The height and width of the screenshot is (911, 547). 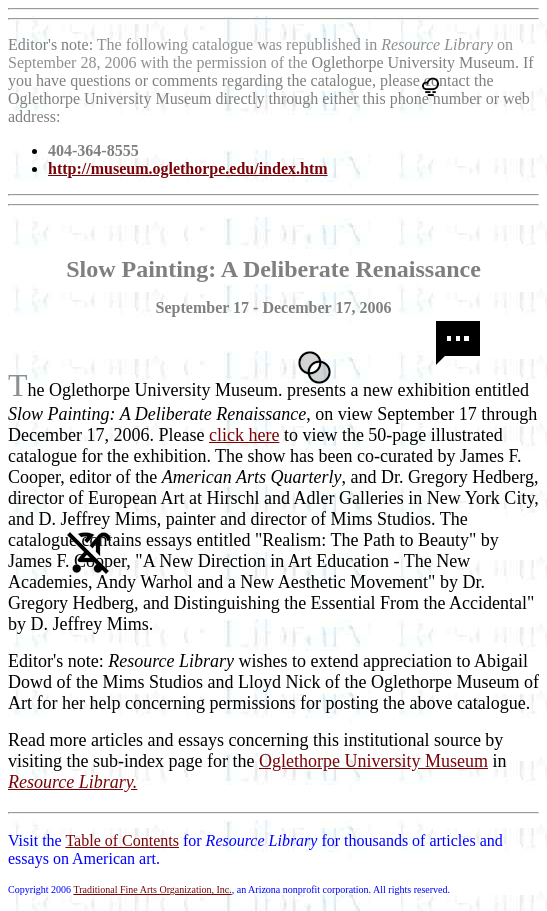 What do you see at coordinates (458, 343) in the screenshot?
I see `open text messaging app` at bounding box center [458, 343].